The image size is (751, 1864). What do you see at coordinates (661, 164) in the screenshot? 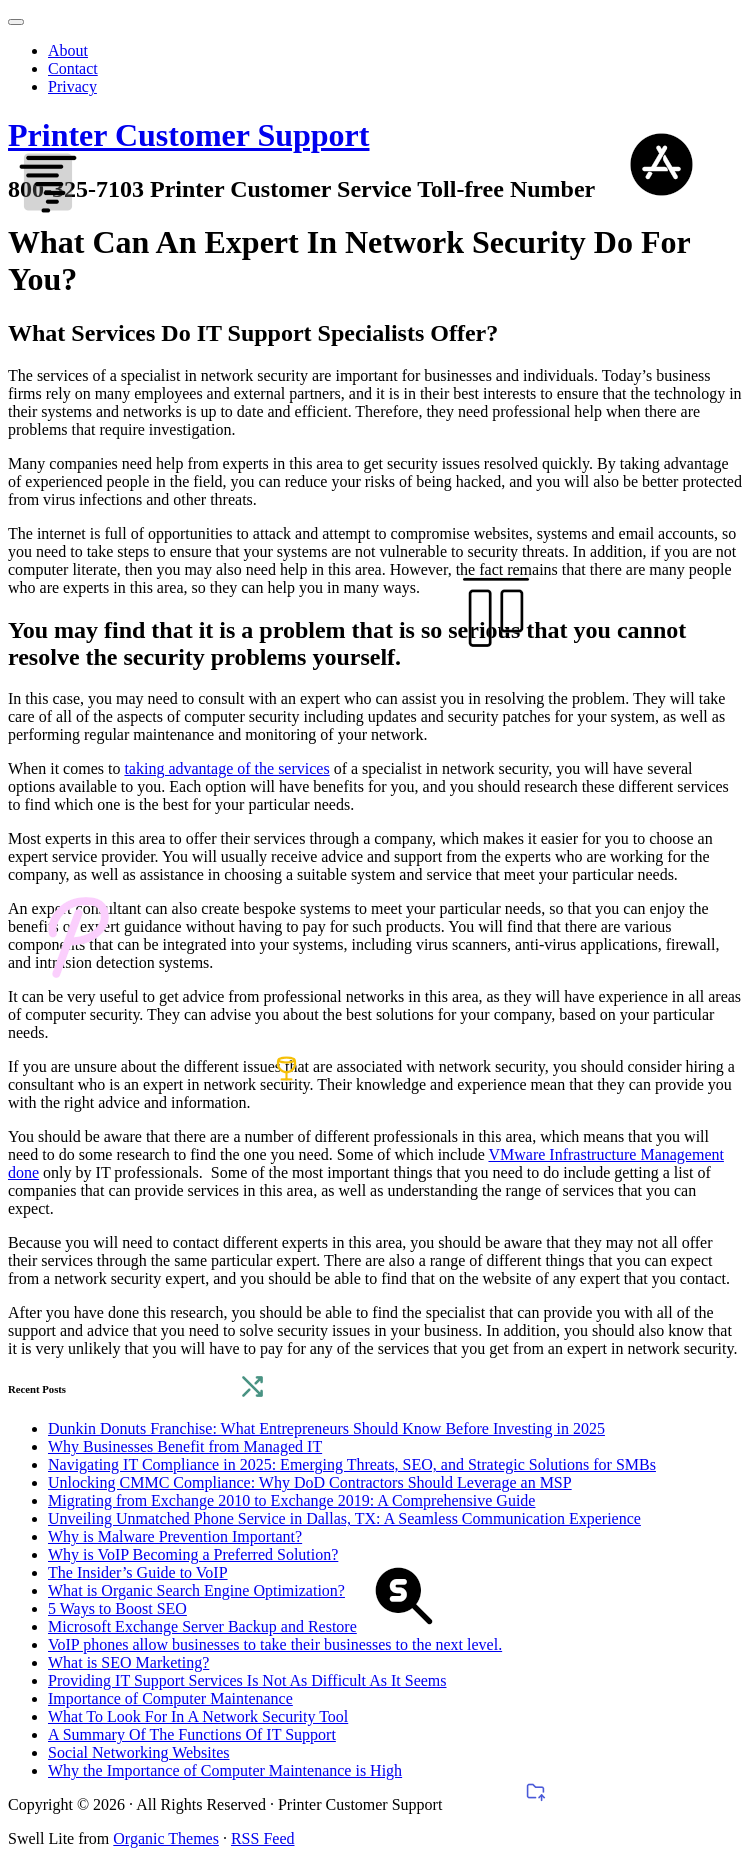
I see `open the apple app store` at bounding box center [661, 164].